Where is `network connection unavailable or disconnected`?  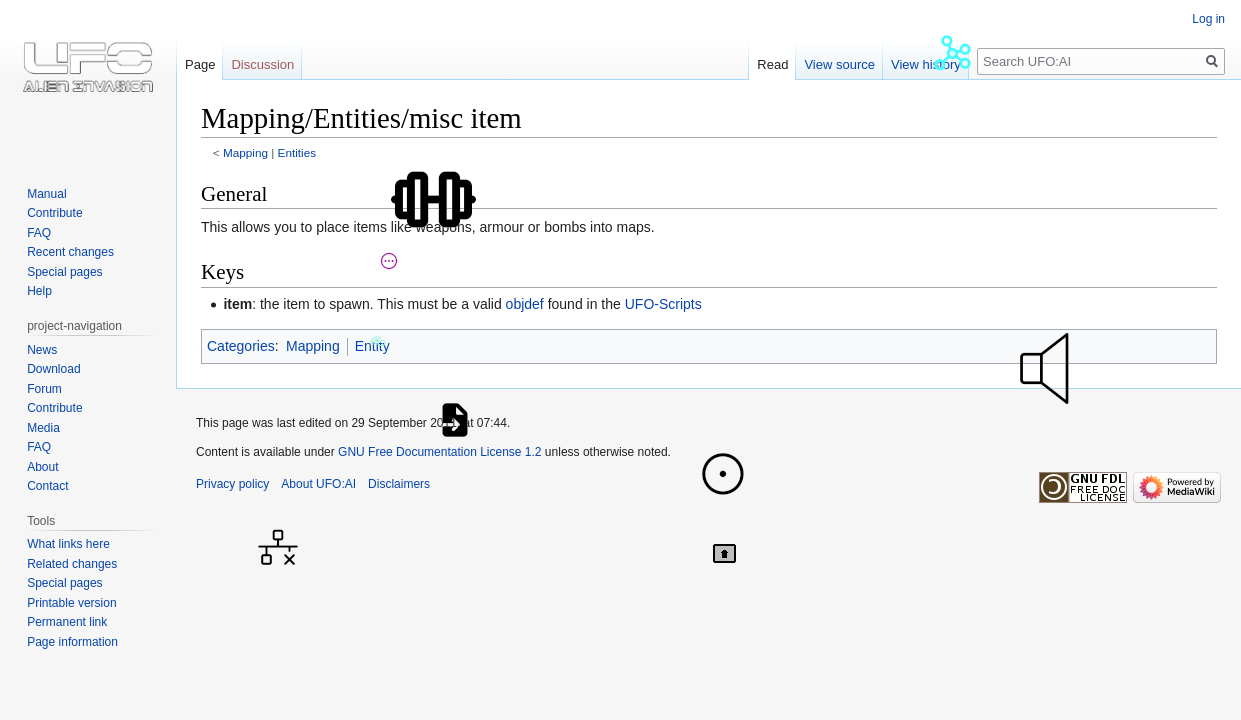
network connection unavailable or disconnected is located at coordinates (278, 548).